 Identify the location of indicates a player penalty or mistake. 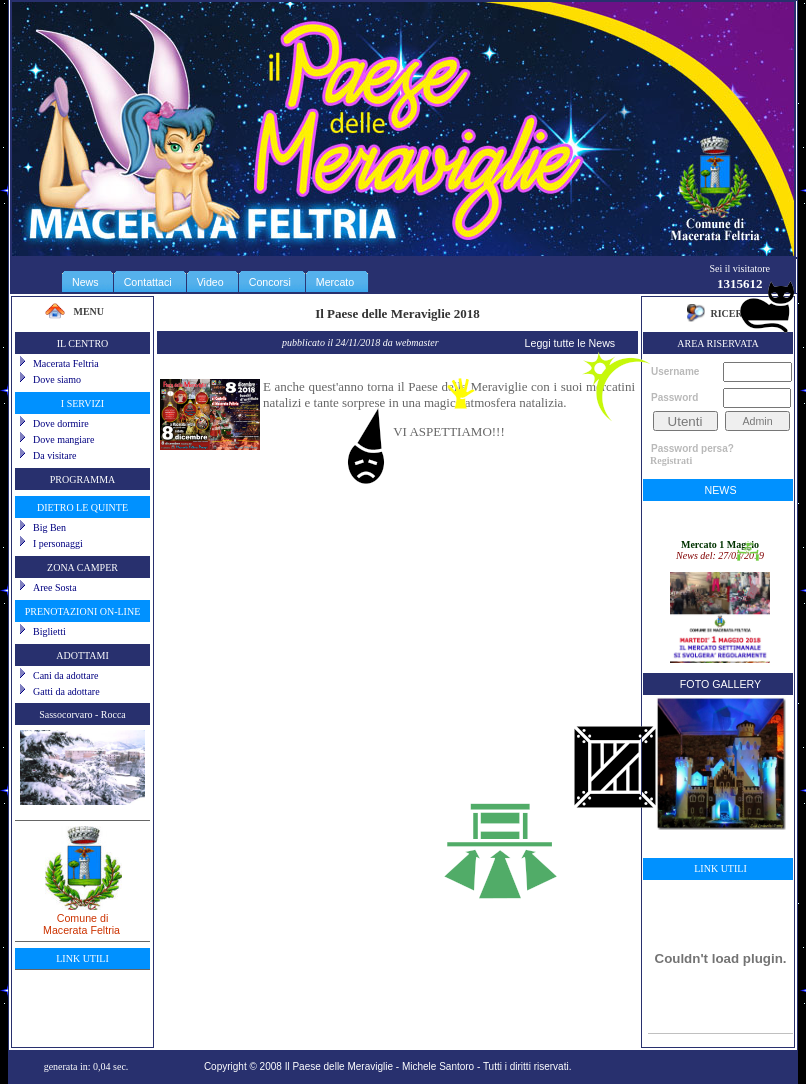
(366, 446).